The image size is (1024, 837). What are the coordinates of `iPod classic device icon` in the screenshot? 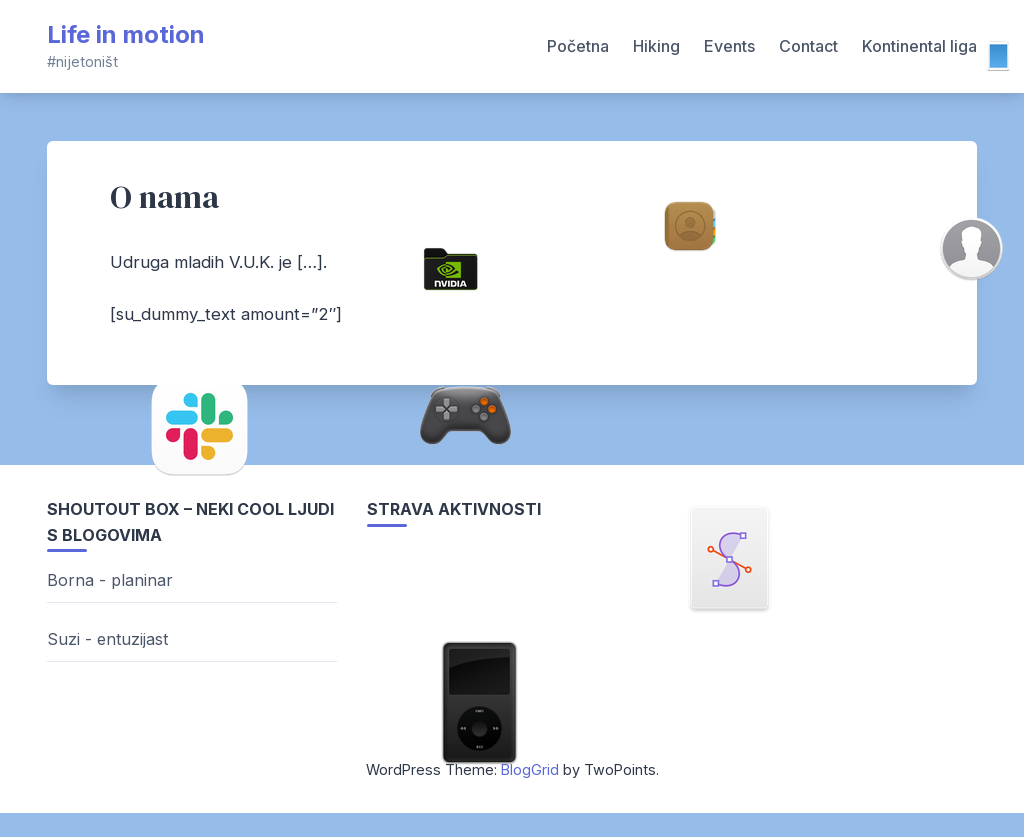 It's located at (479, 702).